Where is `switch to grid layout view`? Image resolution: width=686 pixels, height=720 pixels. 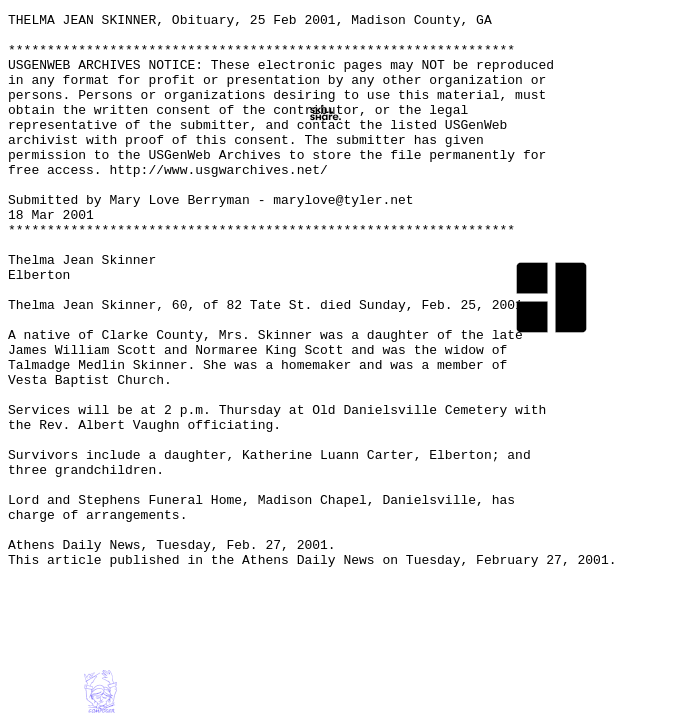 switch to grid layout view is located at coordinates (551, 297).